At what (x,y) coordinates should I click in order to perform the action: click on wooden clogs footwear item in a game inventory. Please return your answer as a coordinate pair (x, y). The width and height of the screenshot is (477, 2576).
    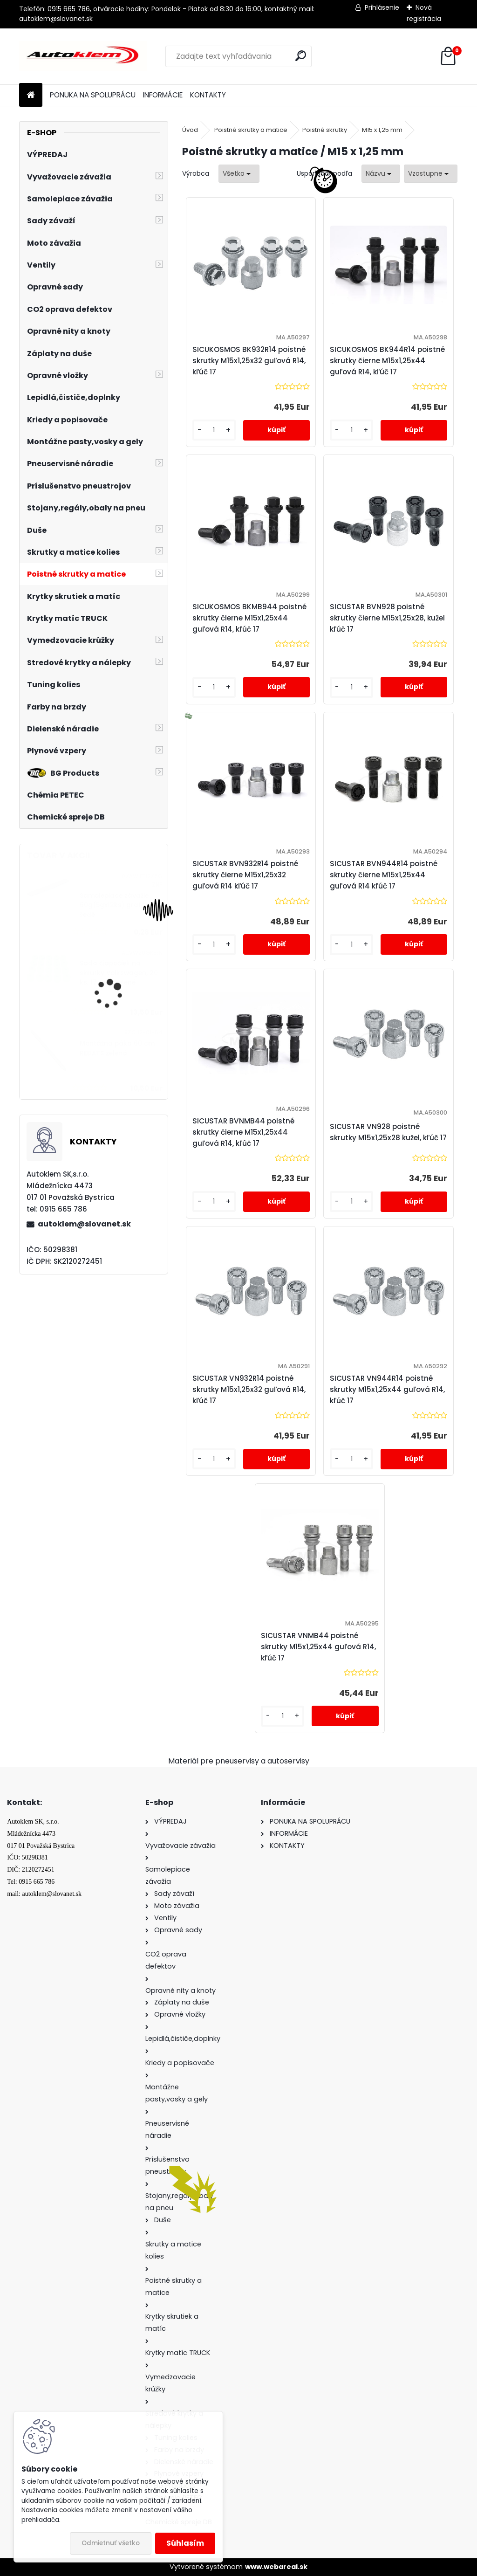
    Looking at the image, I should click on (189, 716).